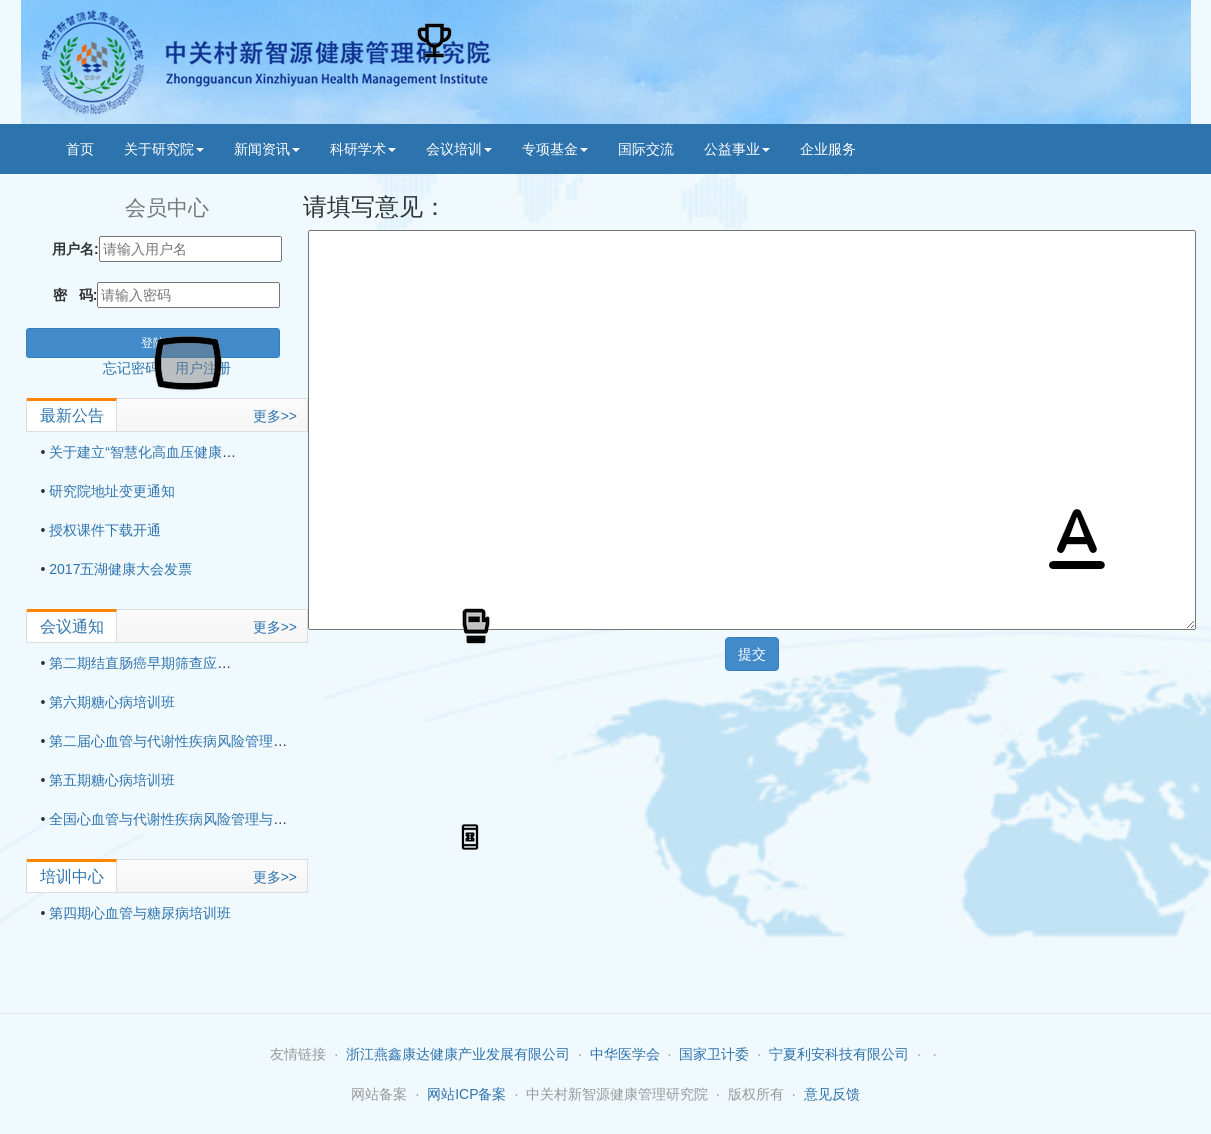 Image resolution: width=1211 pixels, height=1134 pixels. Describe the element at coordinates (1077, 541) in the screenshot. I see `change text formatting options` at that location.